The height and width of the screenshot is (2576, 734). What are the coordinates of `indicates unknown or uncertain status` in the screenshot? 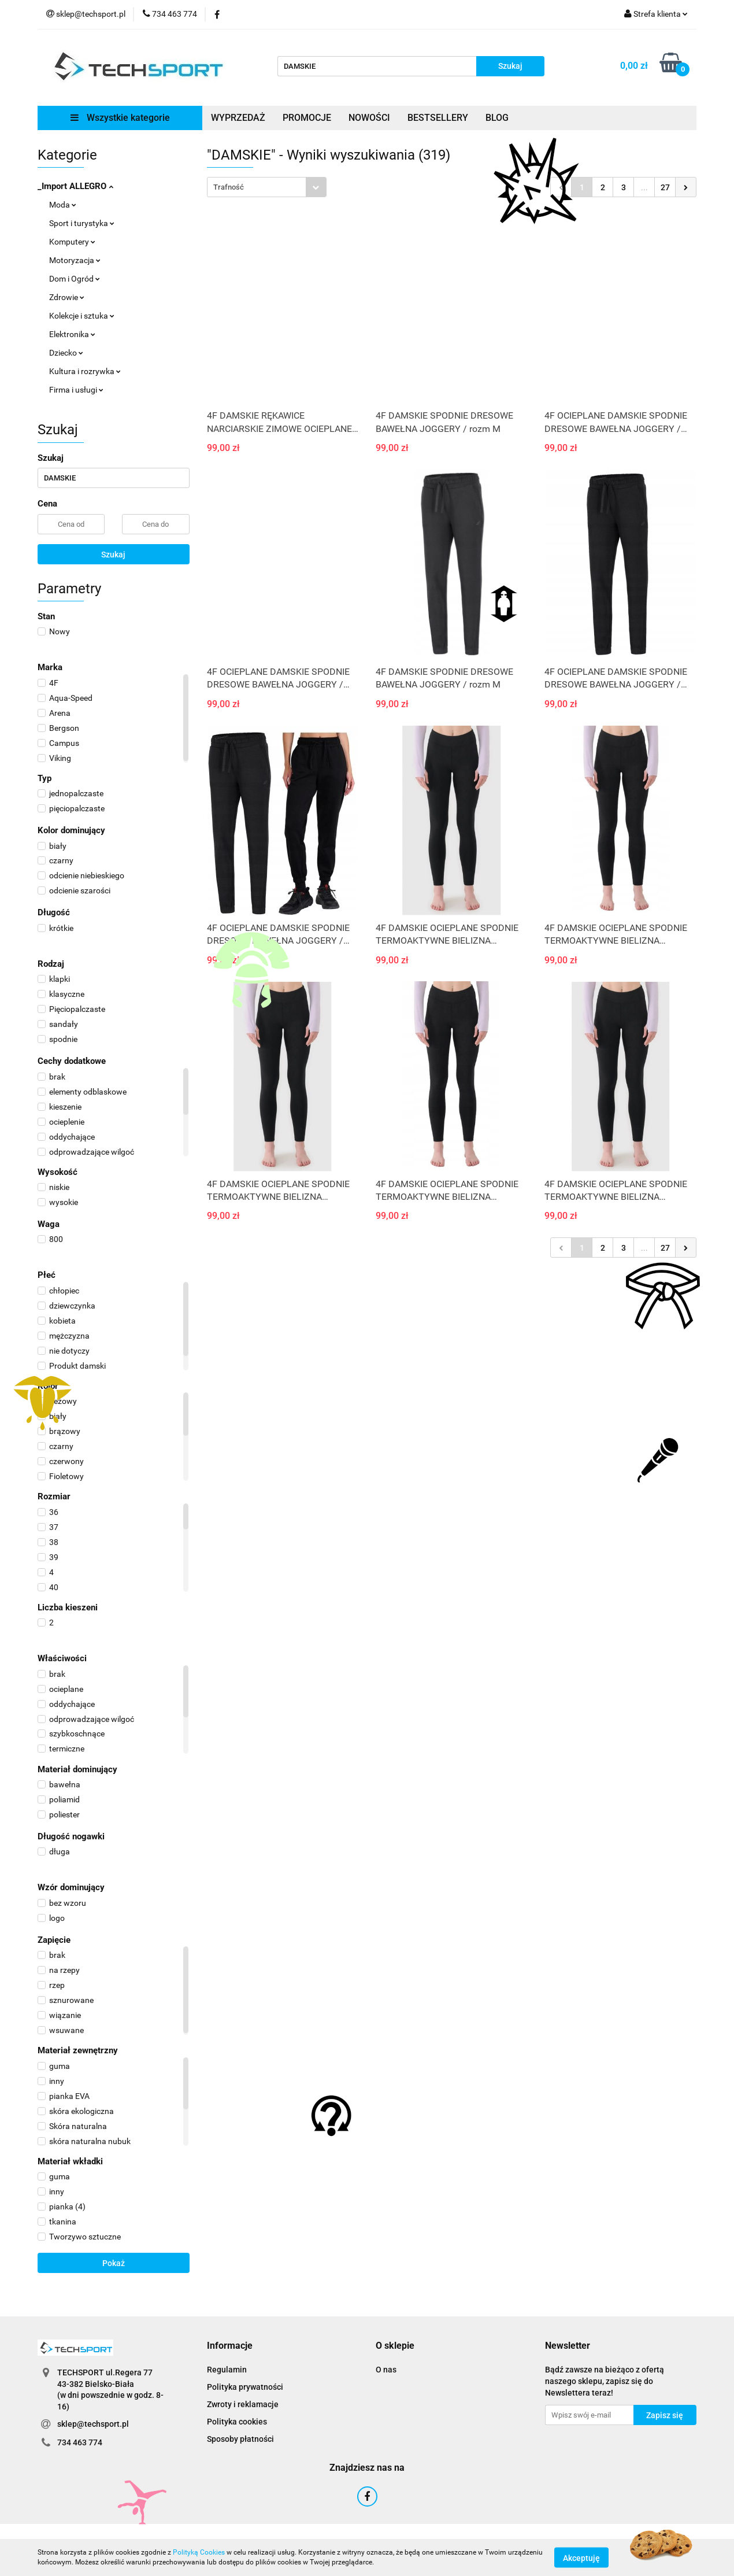 It's located at (331, 2116).